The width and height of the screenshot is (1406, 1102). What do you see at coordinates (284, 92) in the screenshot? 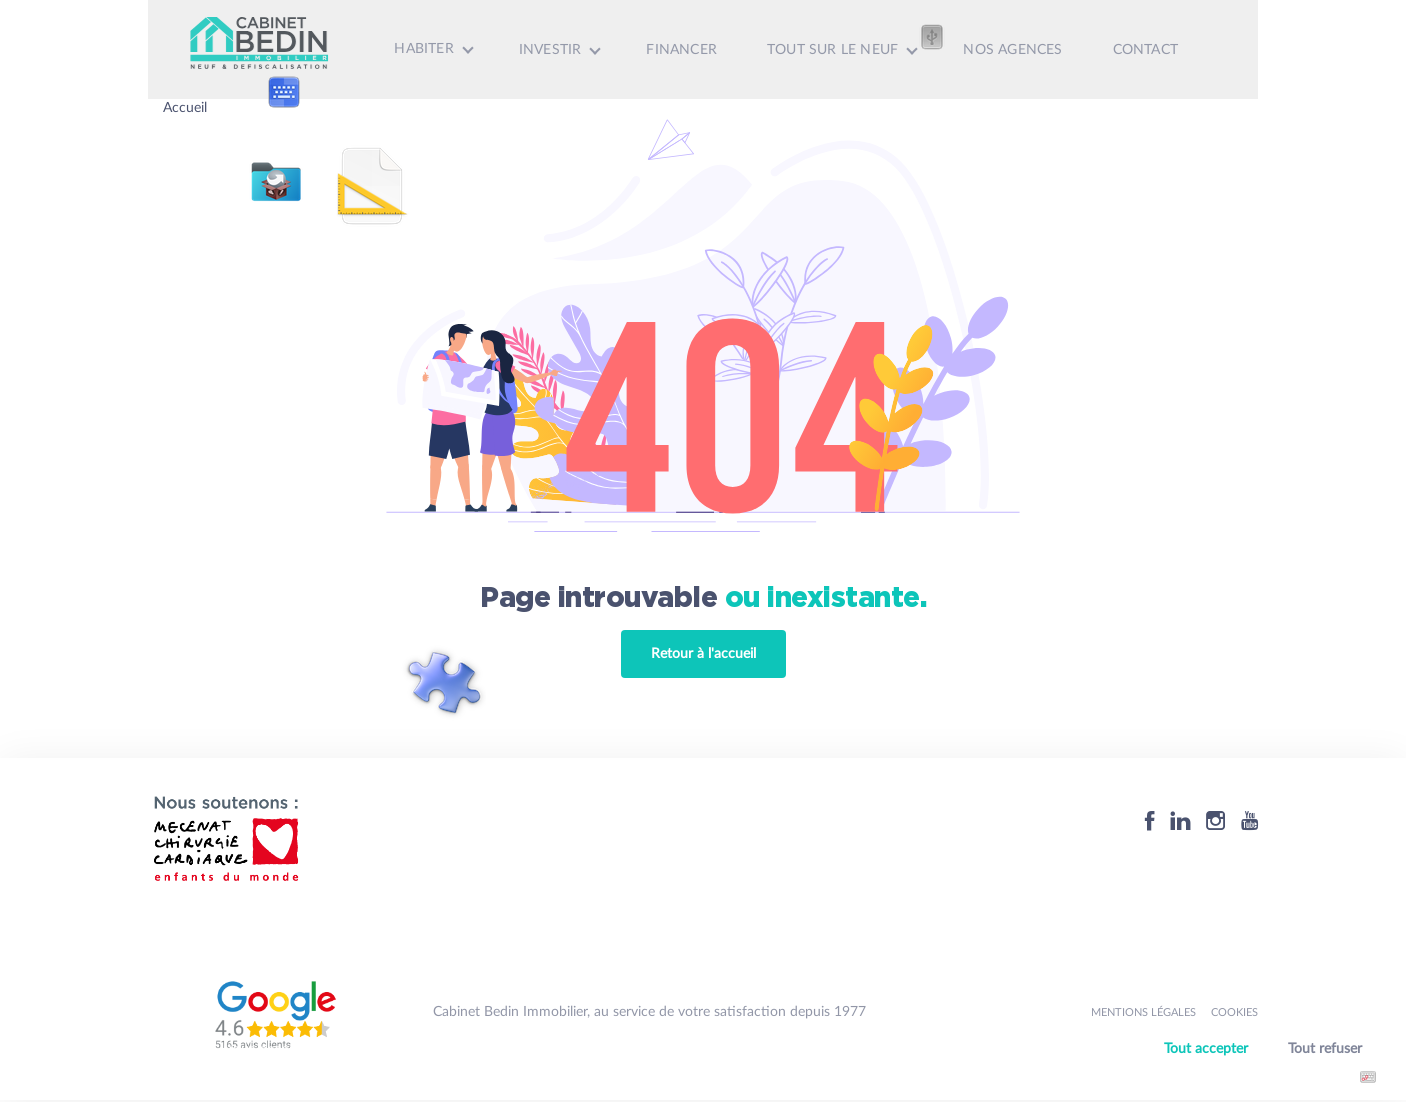
I see `access peripheral device settings` at bounding box center [284, 92].